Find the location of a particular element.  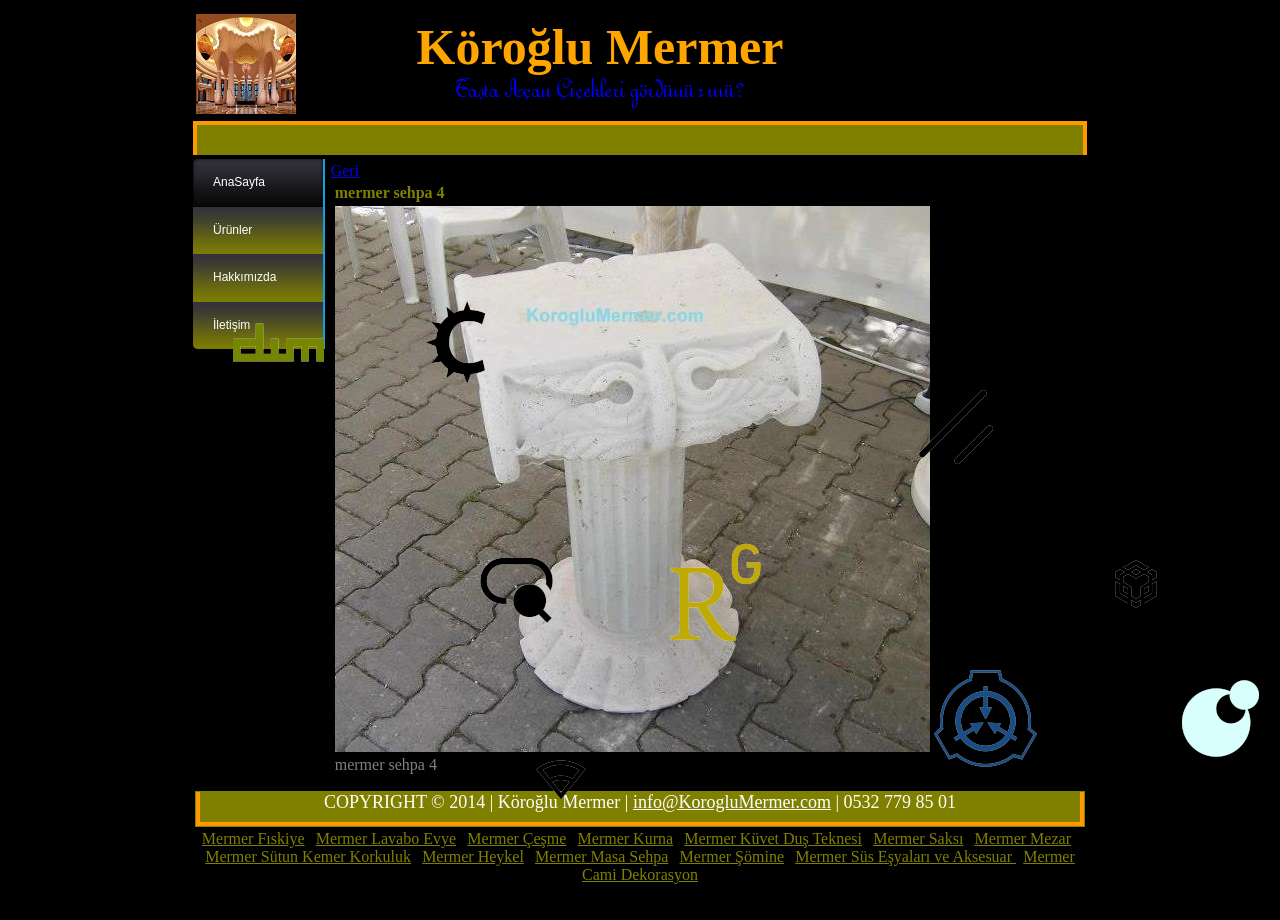

bnb chain logo is located at coordinates (1136, 584).